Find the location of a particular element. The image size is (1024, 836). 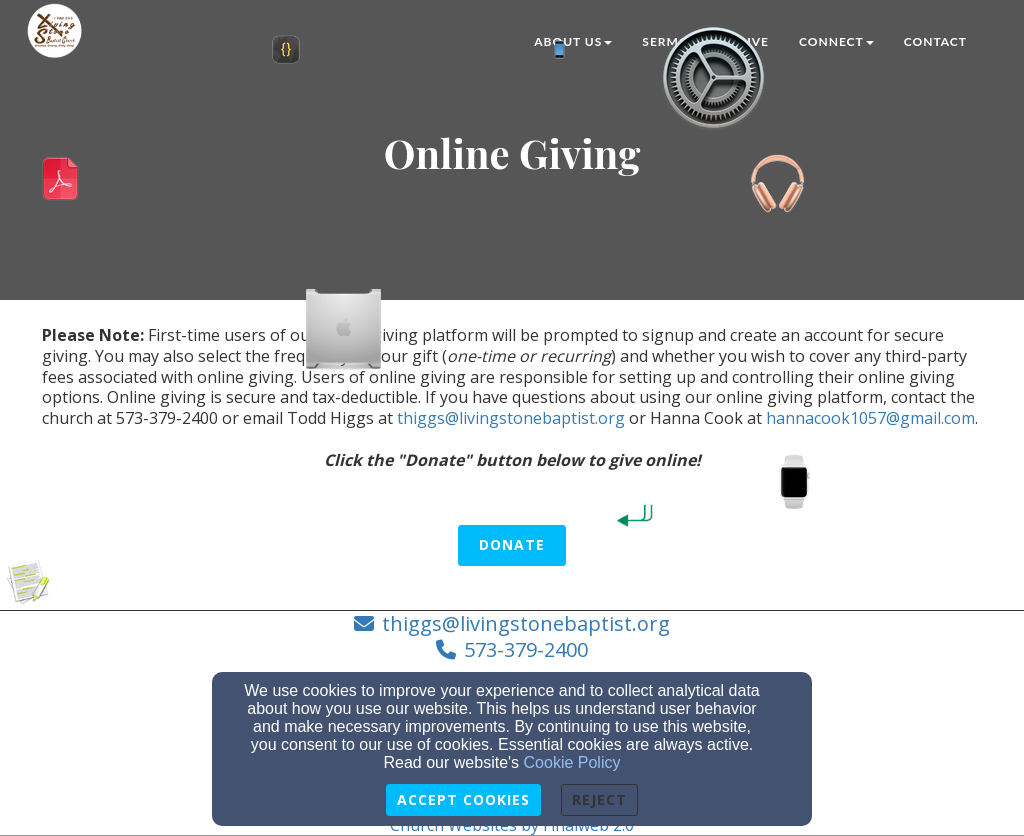

connect or sync an iPhone device is located at coordinates (559, 49).